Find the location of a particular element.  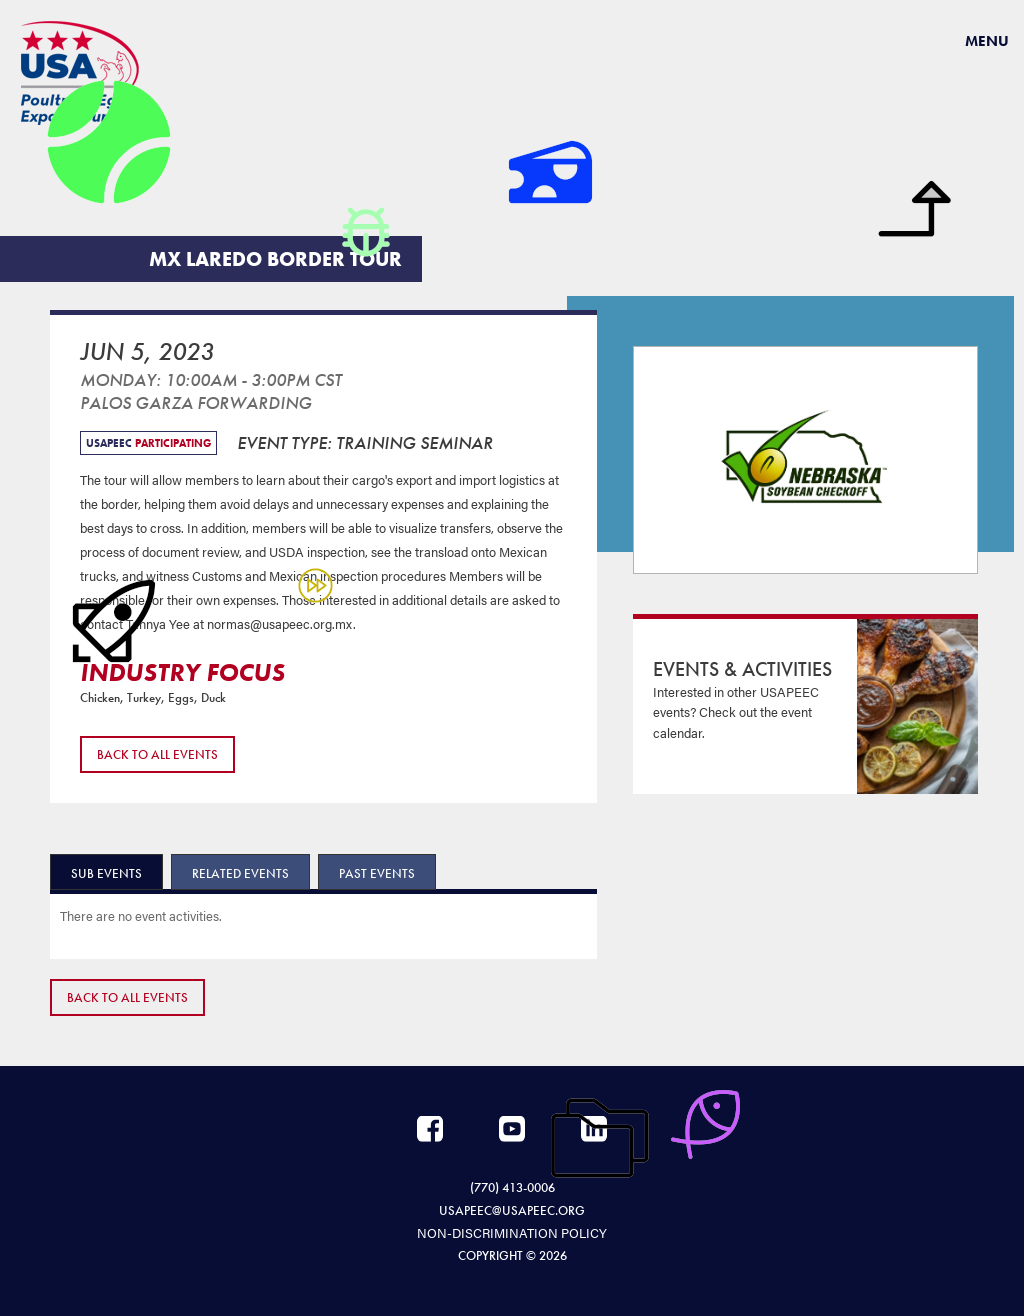

browse all folders is located at coordinates (598, 1138).